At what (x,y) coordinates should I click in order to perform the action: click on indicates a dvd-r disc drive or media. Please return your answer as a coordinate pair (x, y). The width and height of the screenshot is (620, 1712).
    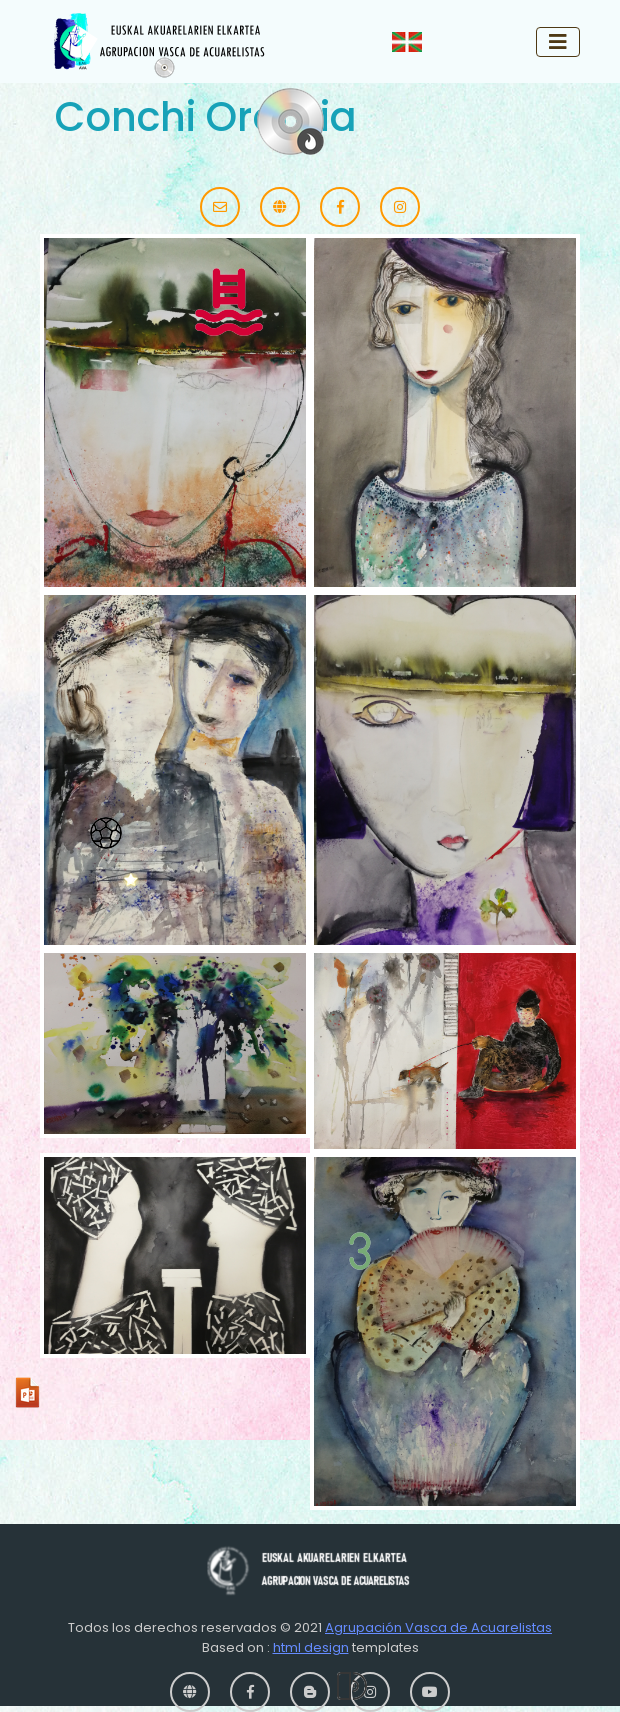
    Looking at the image, I should click on (164, 67).